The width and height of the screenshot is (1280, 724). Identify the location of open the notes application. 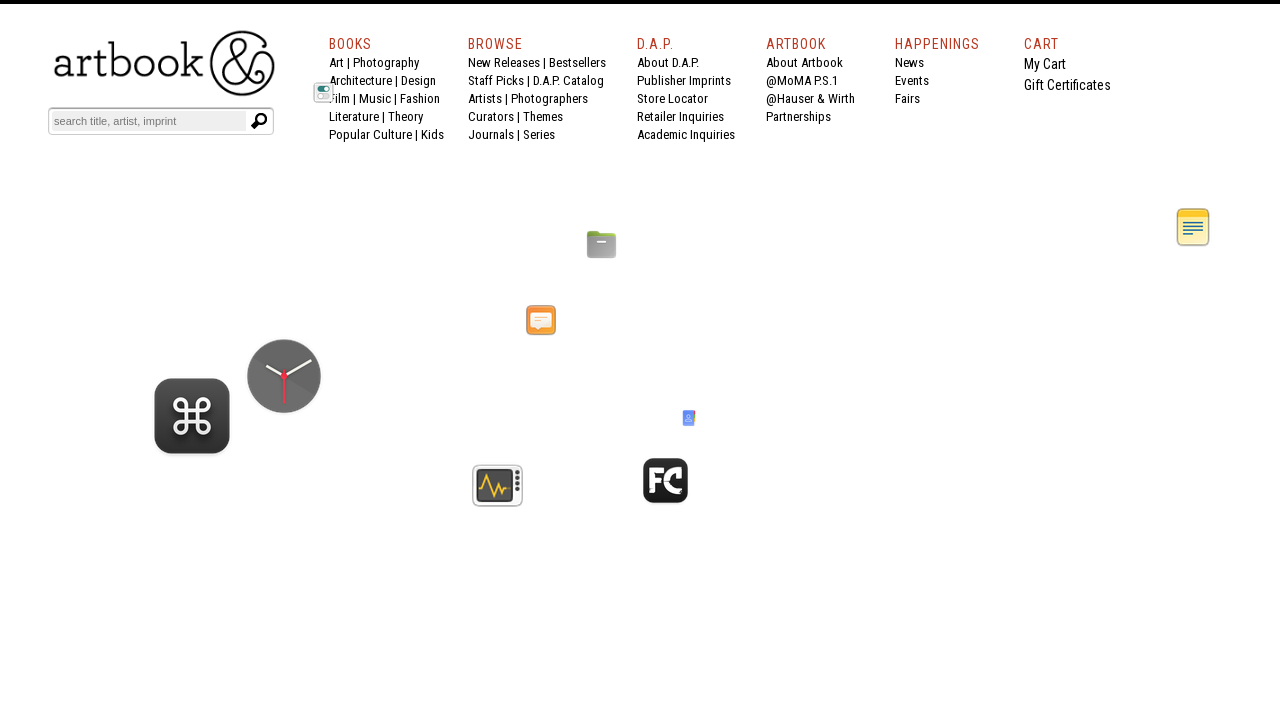
(1193, 227).